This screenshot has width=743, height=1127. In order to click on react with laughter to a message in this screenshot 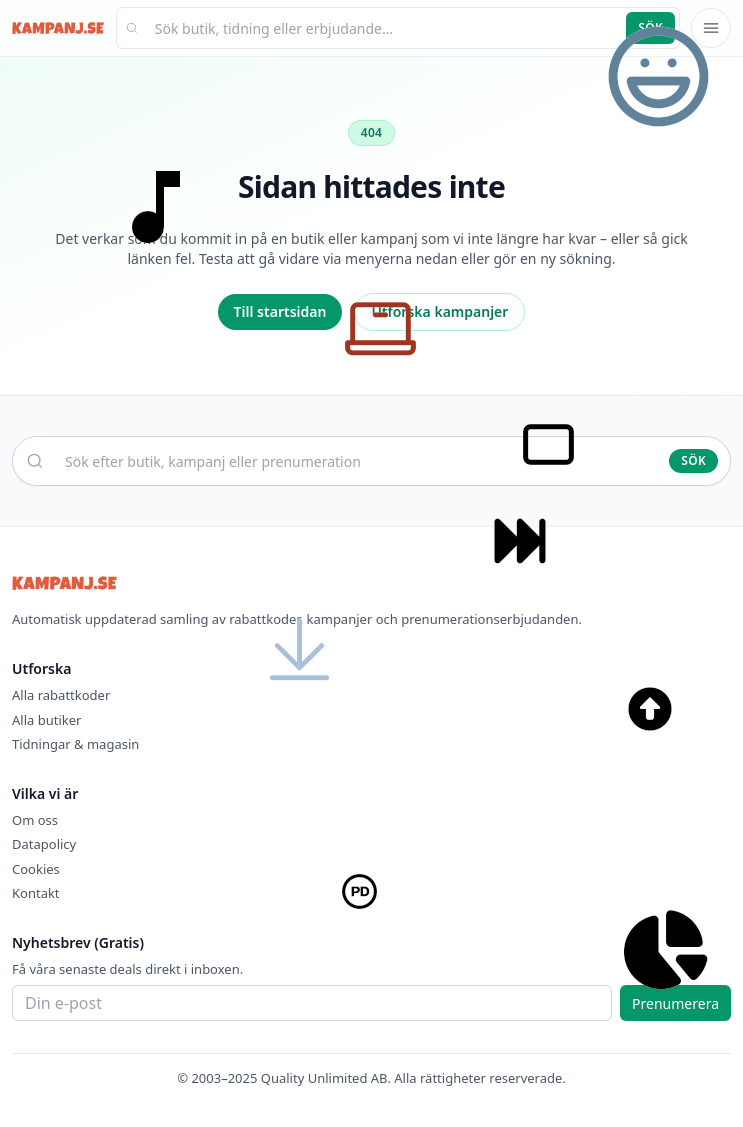, I will do `click(658, 76)`.